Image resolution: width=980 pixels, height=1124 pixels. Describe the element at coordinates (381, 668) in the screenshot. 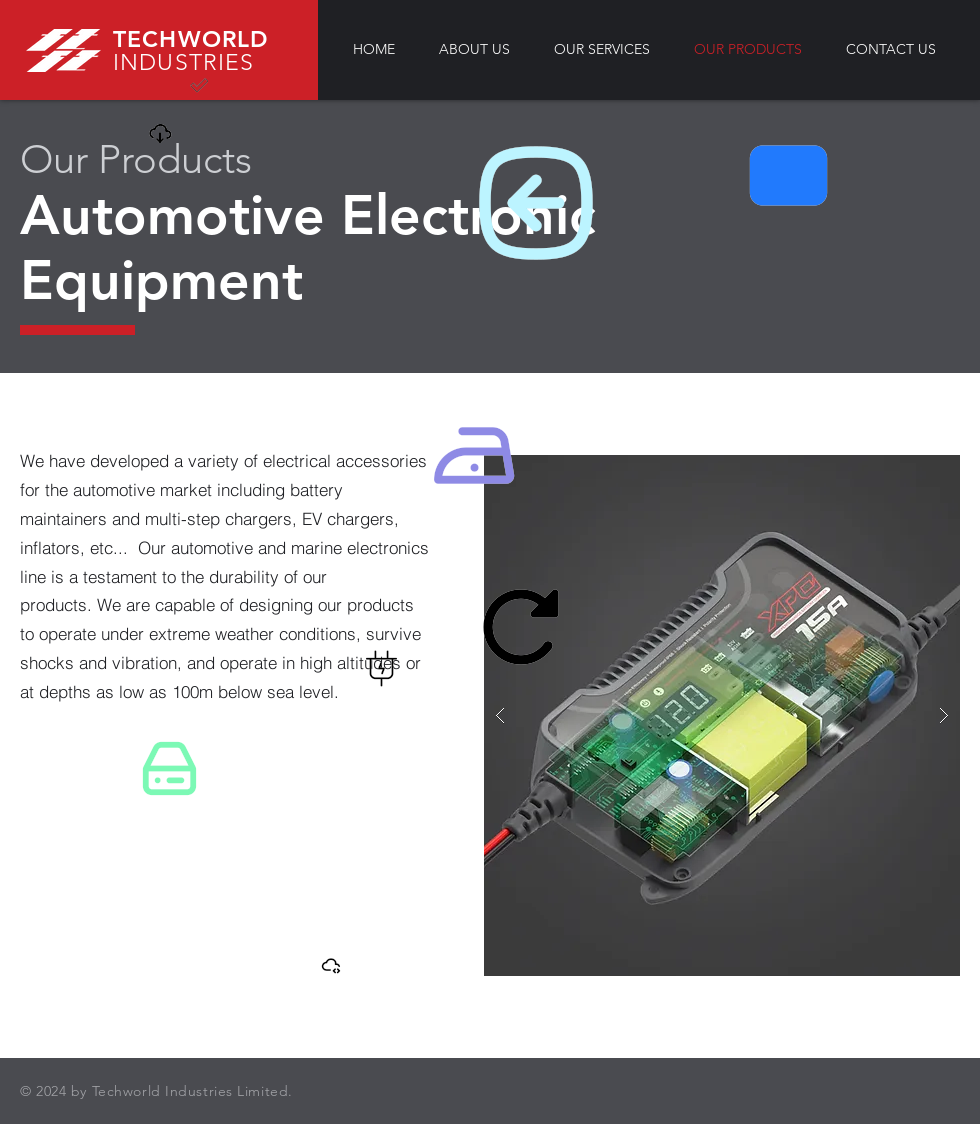

I see `device is currently charging` at that location.